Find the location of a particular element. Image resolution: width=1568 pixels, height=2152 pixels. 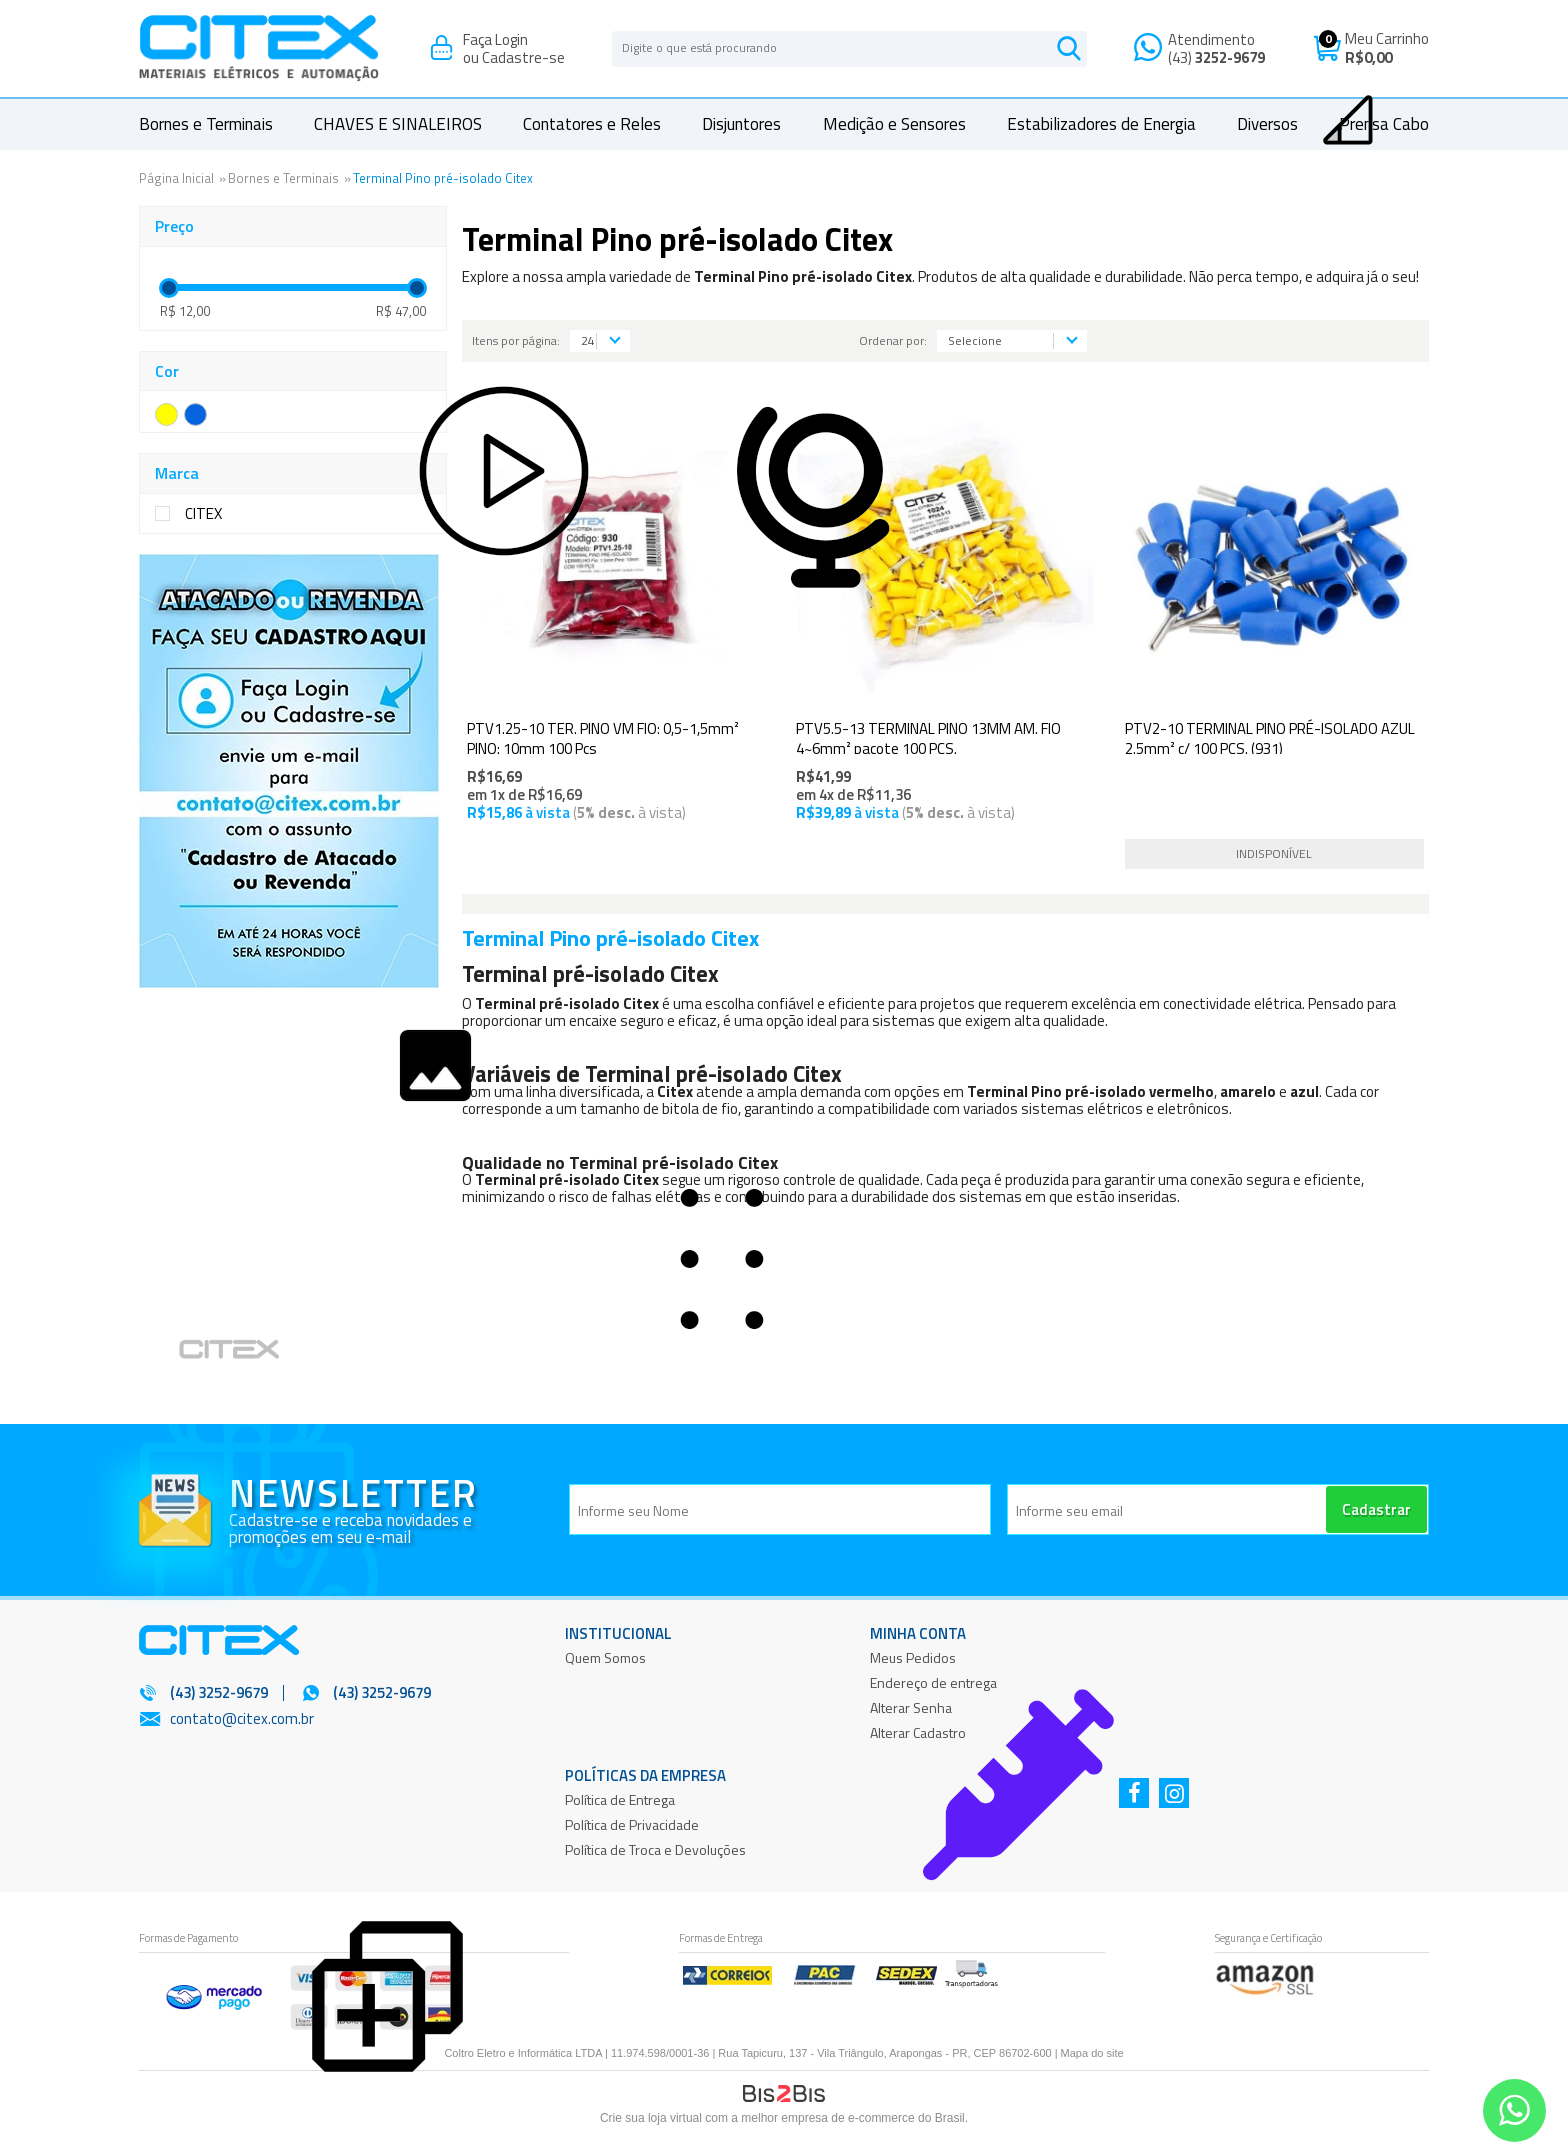

access medical or health-related features is located at coordinates (1014, 1789).